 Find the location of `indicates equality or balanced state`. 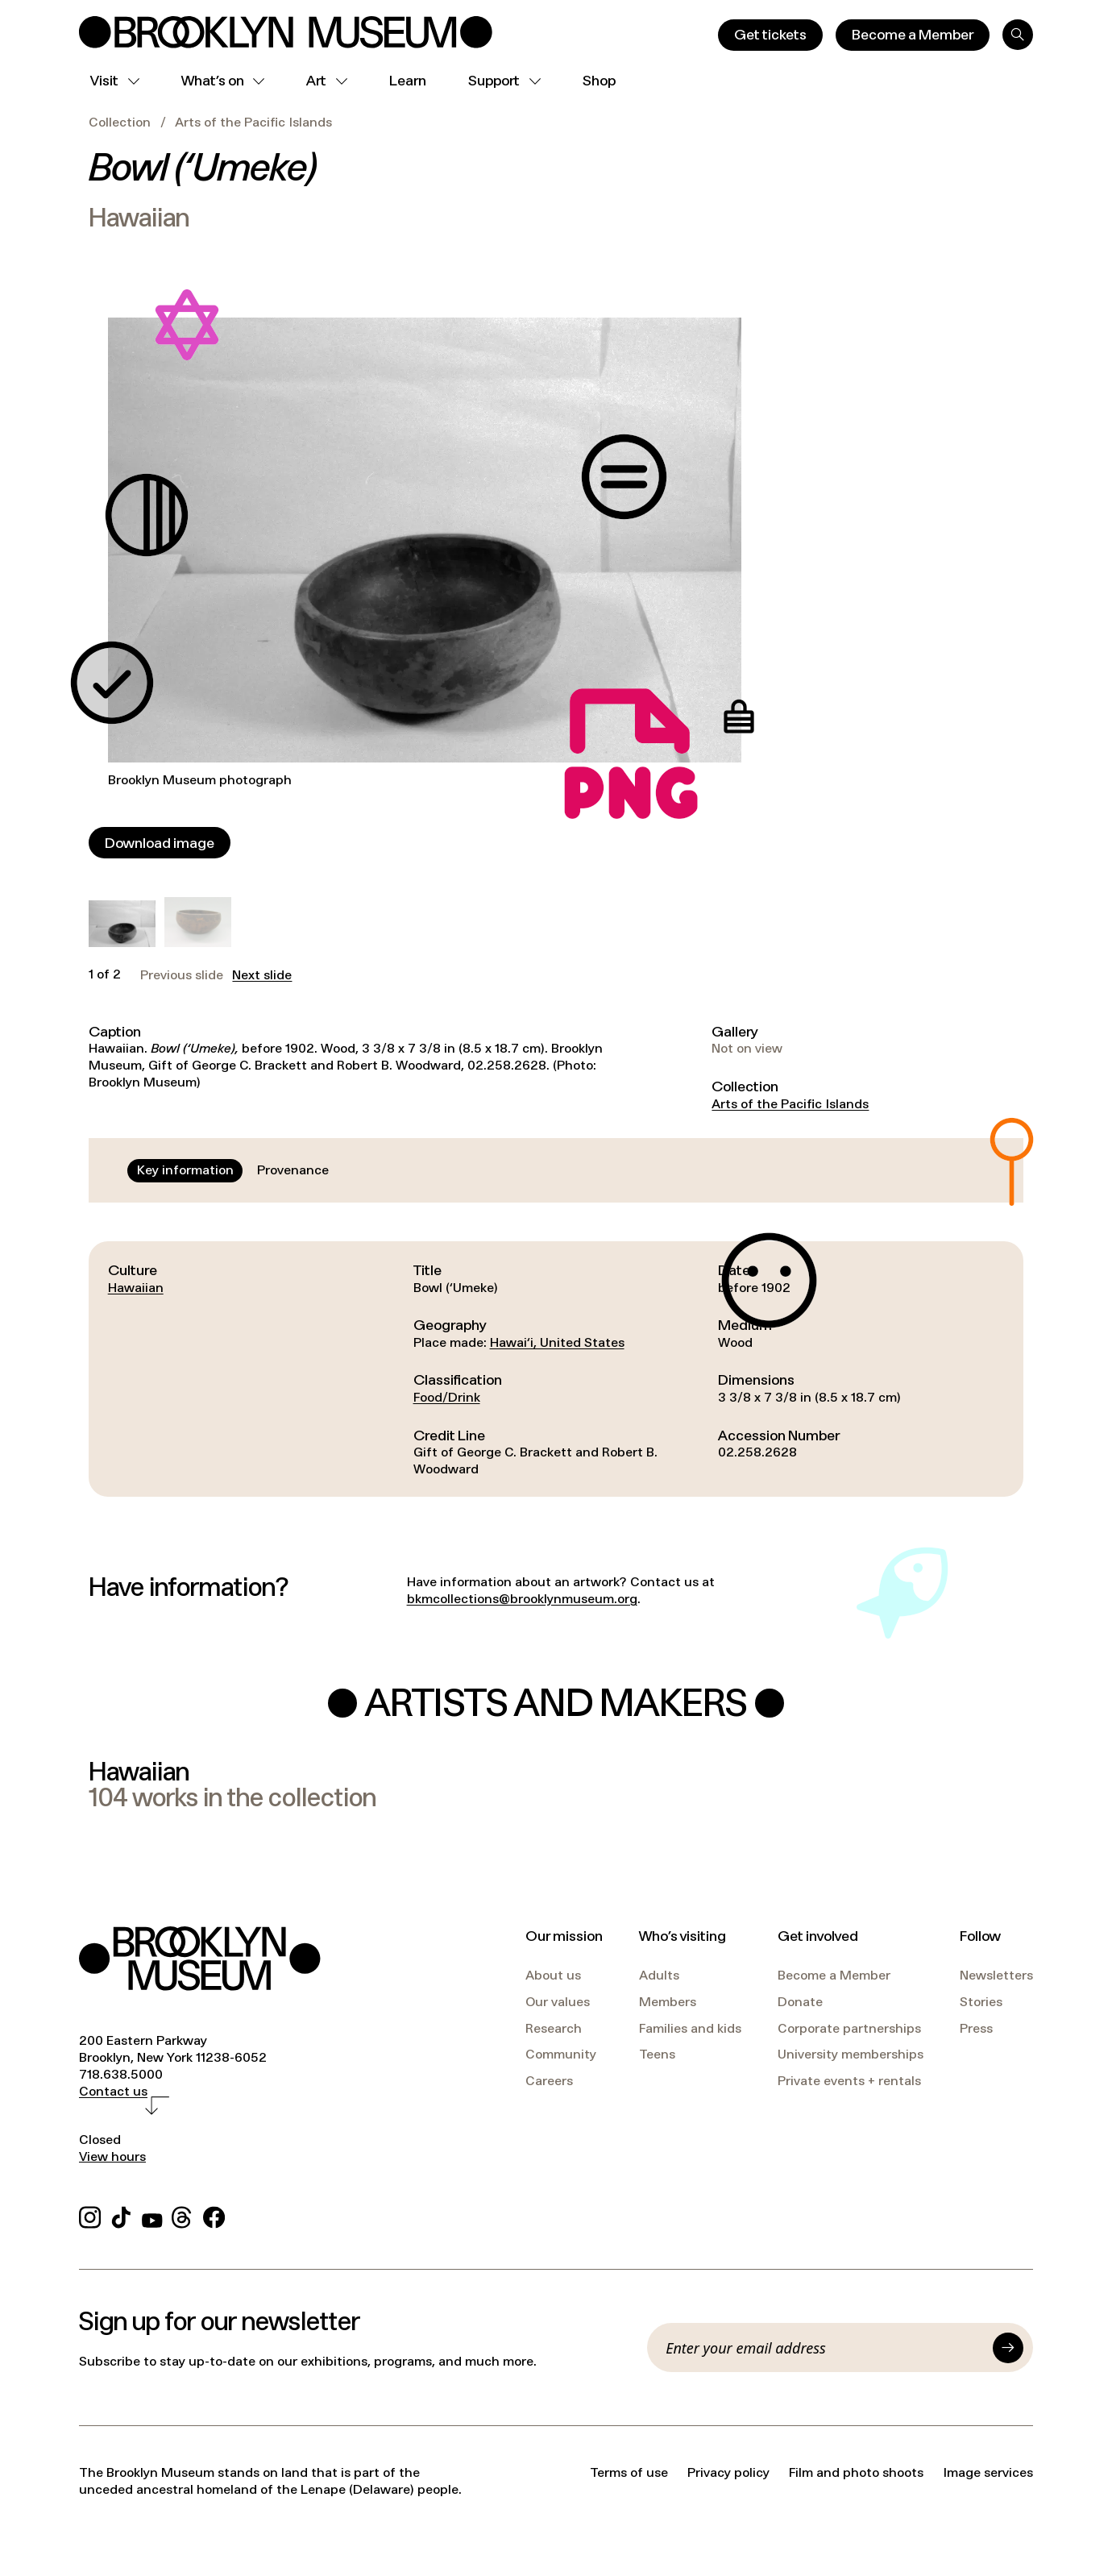

indicates equality or balanced state is located at coordinates (624, 476).